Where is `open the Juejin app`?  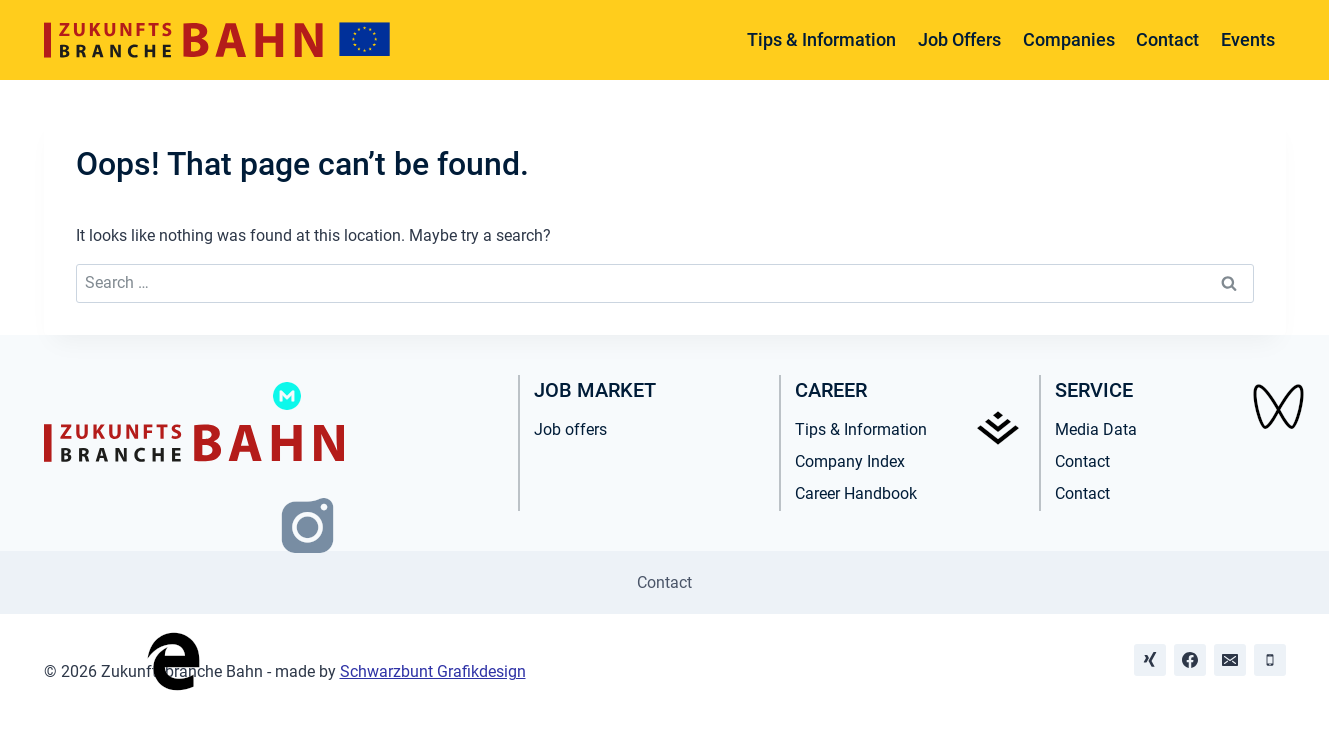
open the Juejin app is located at coordinates (998, 428).